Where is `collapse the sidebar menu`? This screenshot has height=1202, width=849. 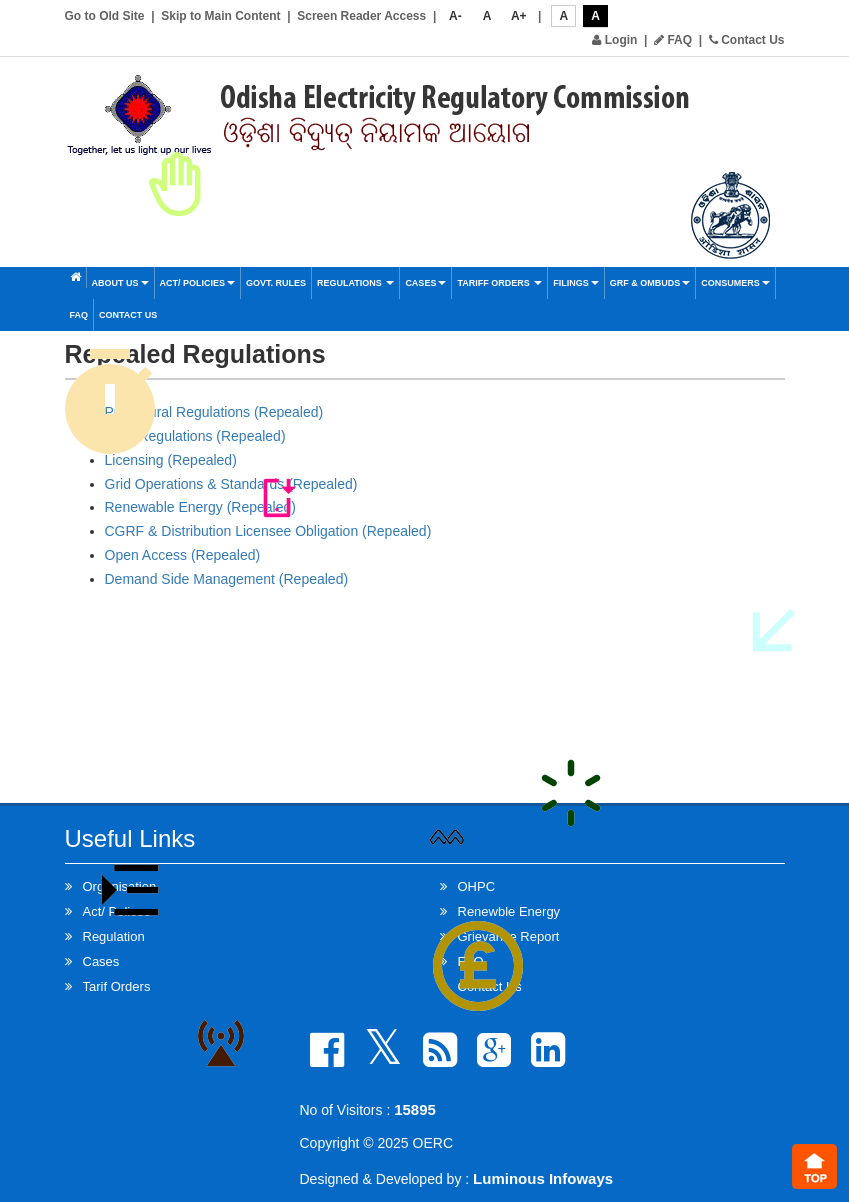 collapse the sidebar menu is located at coordinates (130, 890).